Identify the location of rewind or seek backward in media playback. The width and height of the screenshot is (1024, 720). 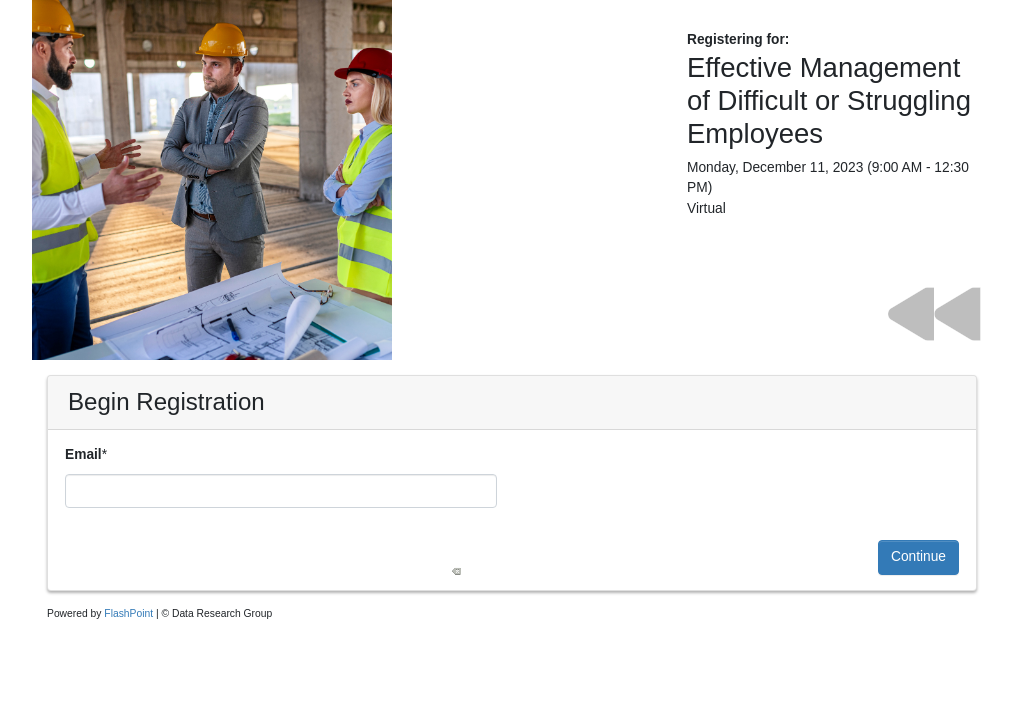
(934, 314).